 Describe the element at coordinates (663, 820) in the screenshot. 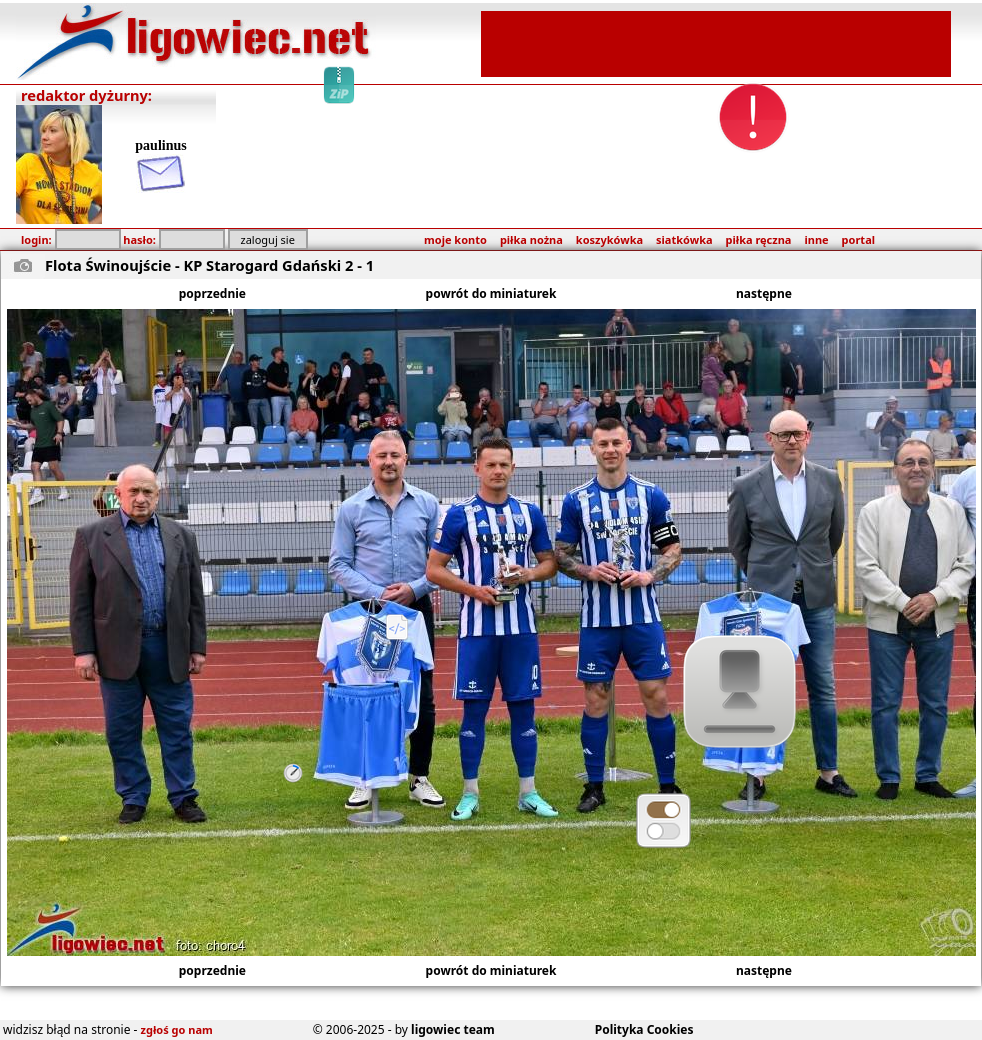

I see `open gnome tweaks to customize system settings` at that location.